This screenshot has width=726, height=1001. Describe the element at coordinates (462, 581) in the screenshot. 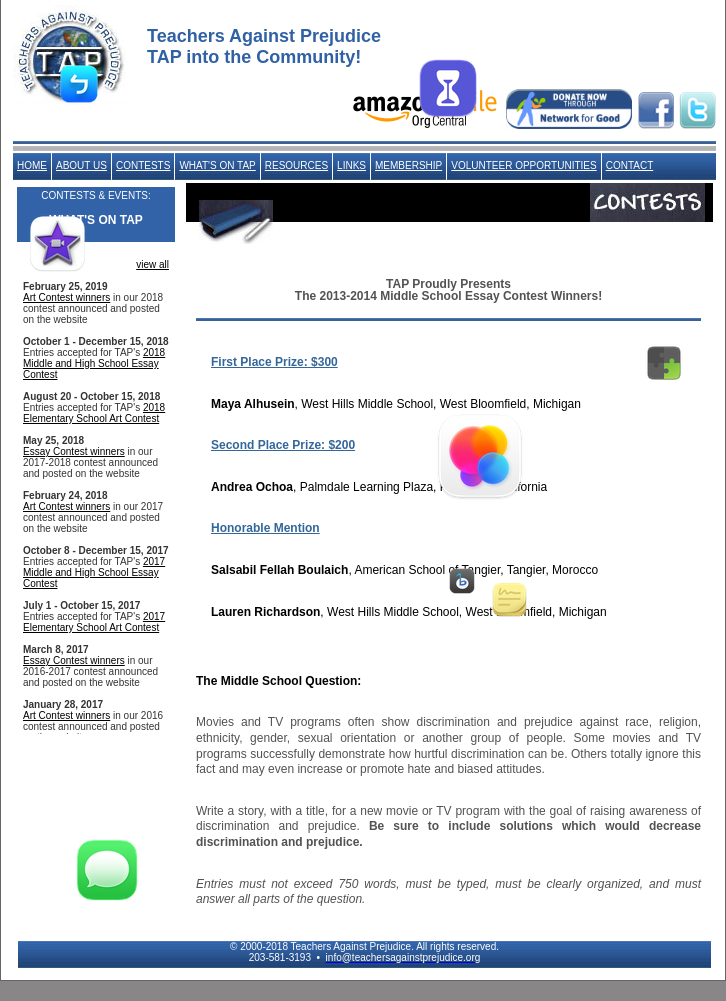

I see `open banshee media player` at that location.